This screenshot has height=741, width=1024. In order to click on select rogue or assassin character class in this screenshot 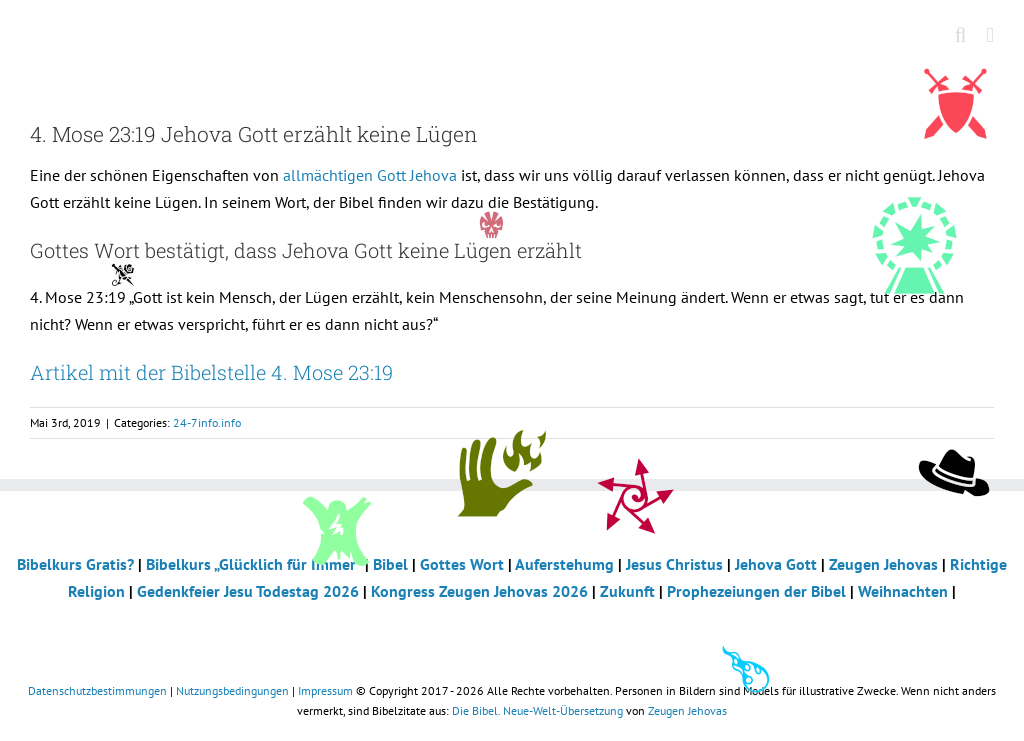, I will do `click(123, 275)`.